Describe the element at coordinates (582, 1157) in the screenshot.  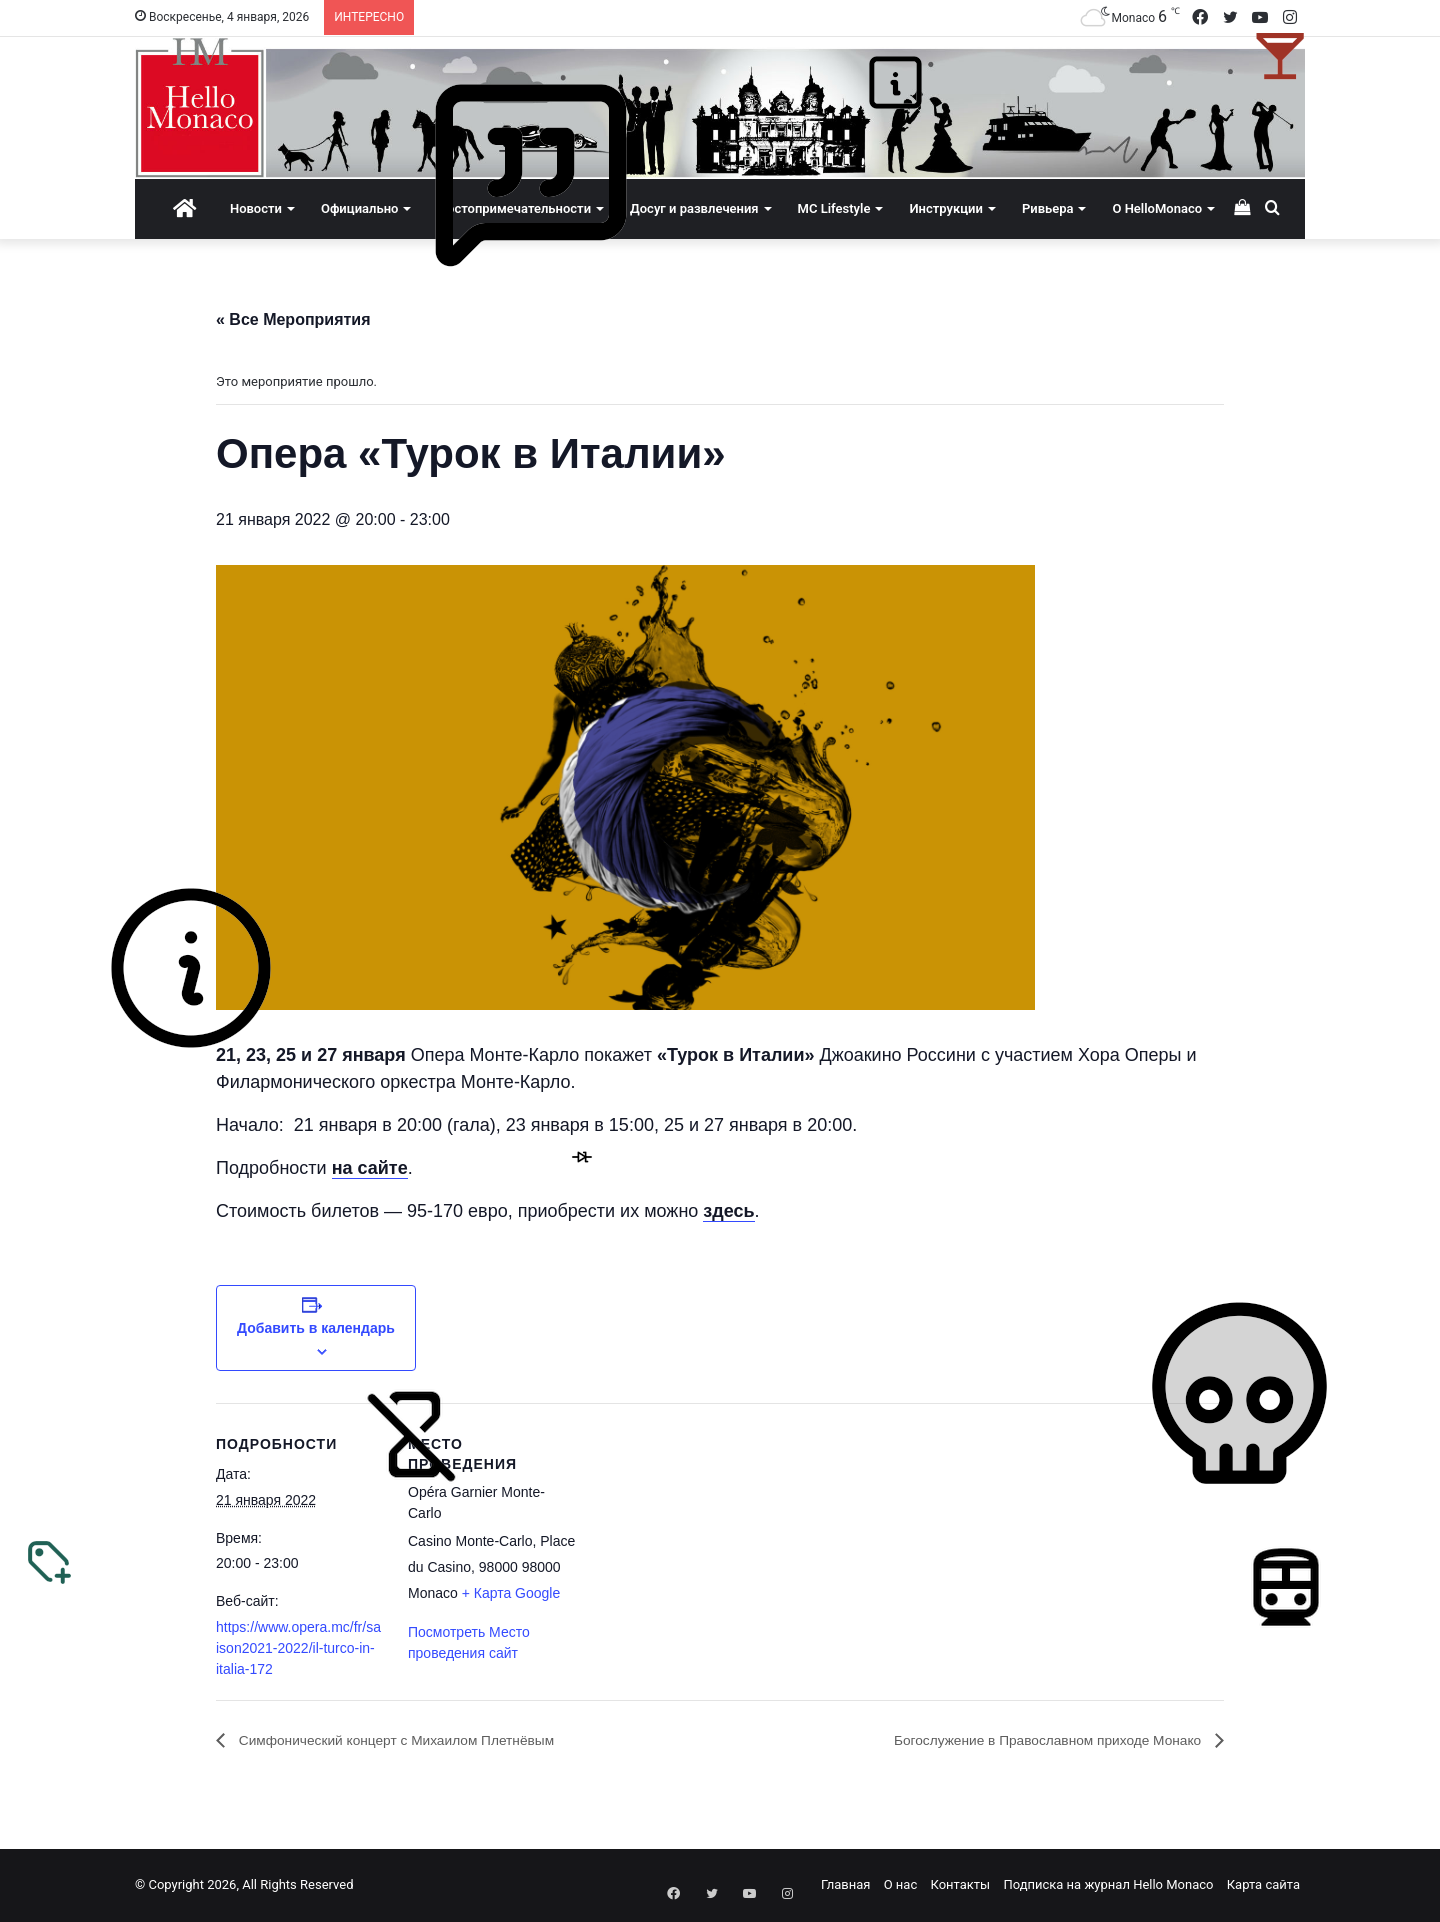
I see `zener diode circuit component symbol` at that location.